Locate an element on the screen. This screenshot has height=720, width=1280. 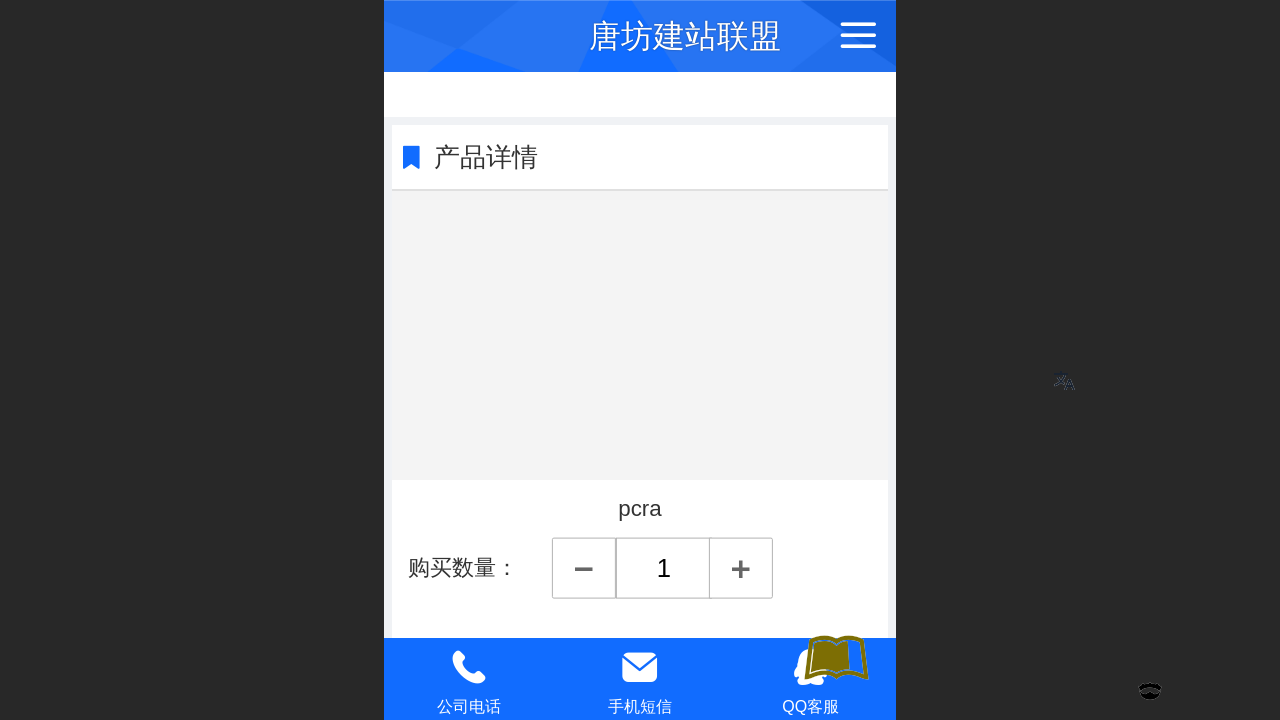
navigate to the nim programming language website is located at coordinates (1150, 691).